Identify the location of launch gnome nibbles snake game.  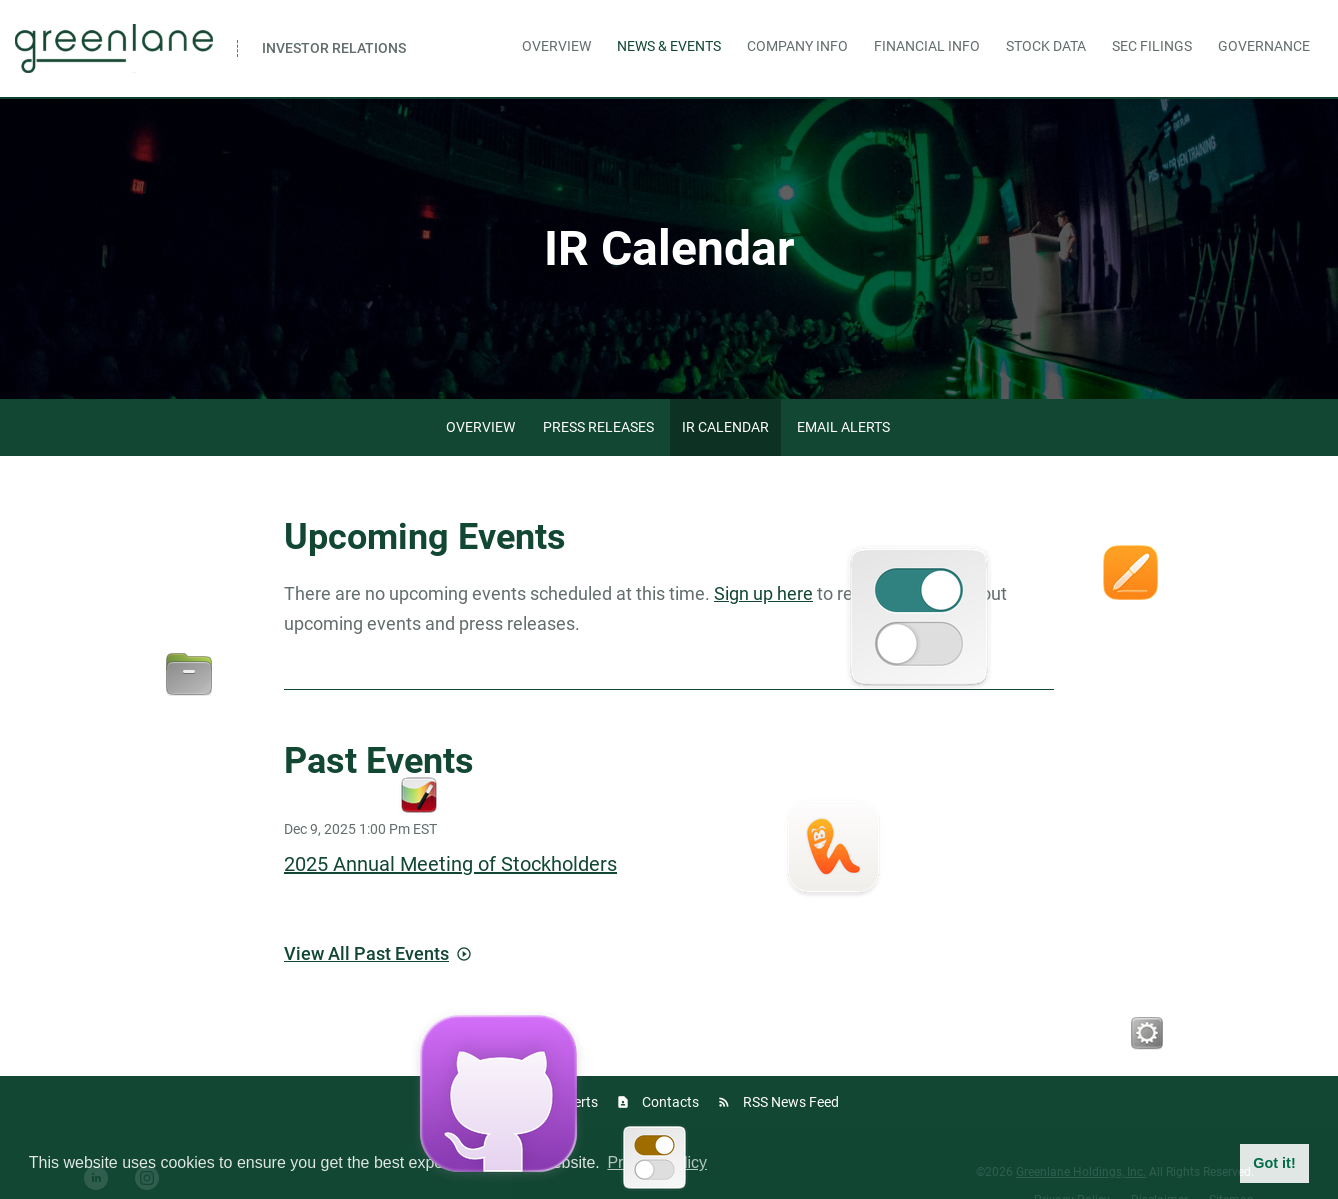
(833, 846).